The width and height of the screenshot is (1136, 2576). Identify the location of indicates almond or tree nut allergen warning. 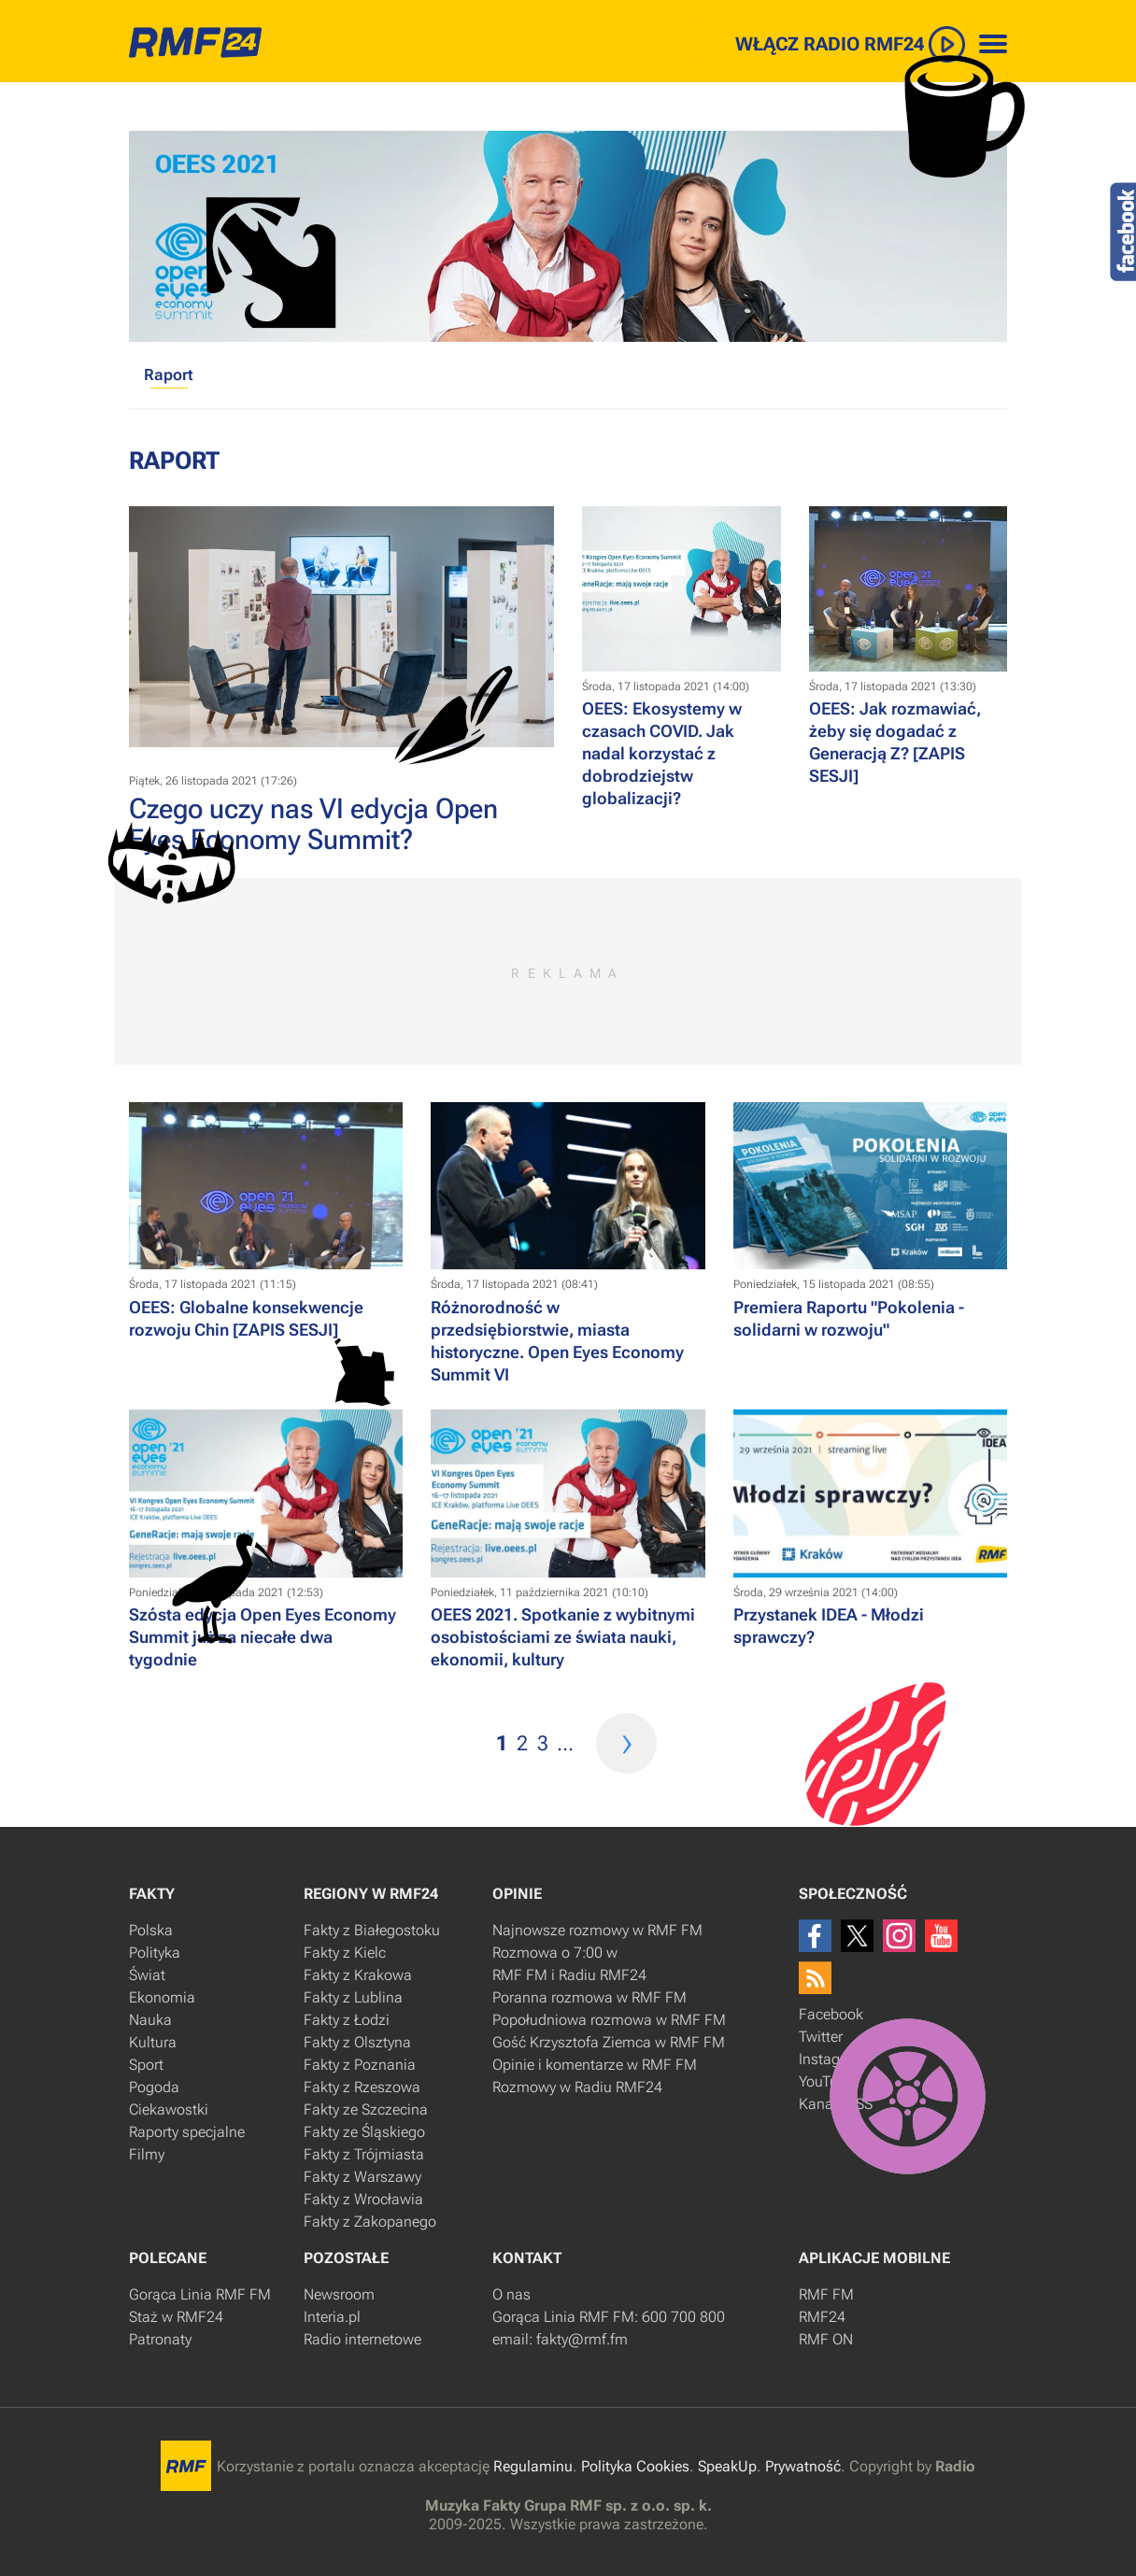
(875, 1754).